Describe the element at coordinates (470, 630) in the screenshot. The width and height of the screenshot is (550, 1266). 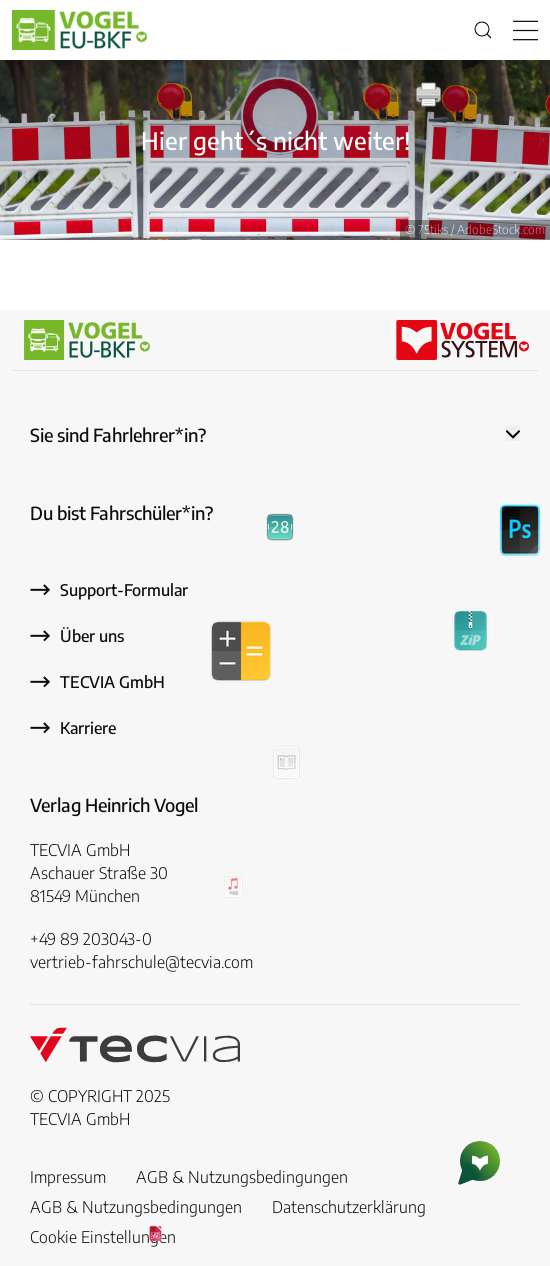
I see `compressed zip file` at that location.